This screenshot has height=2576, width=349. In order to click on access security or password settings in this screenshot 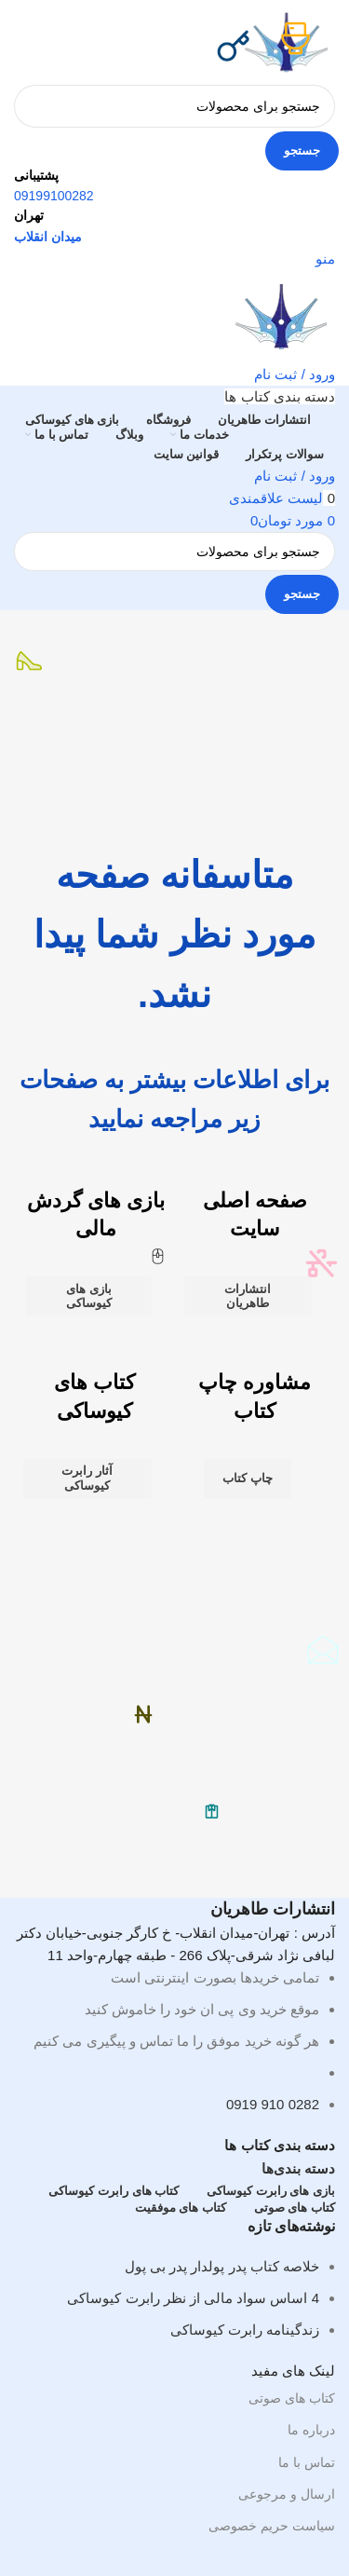, I will do `click(234, 47)`.